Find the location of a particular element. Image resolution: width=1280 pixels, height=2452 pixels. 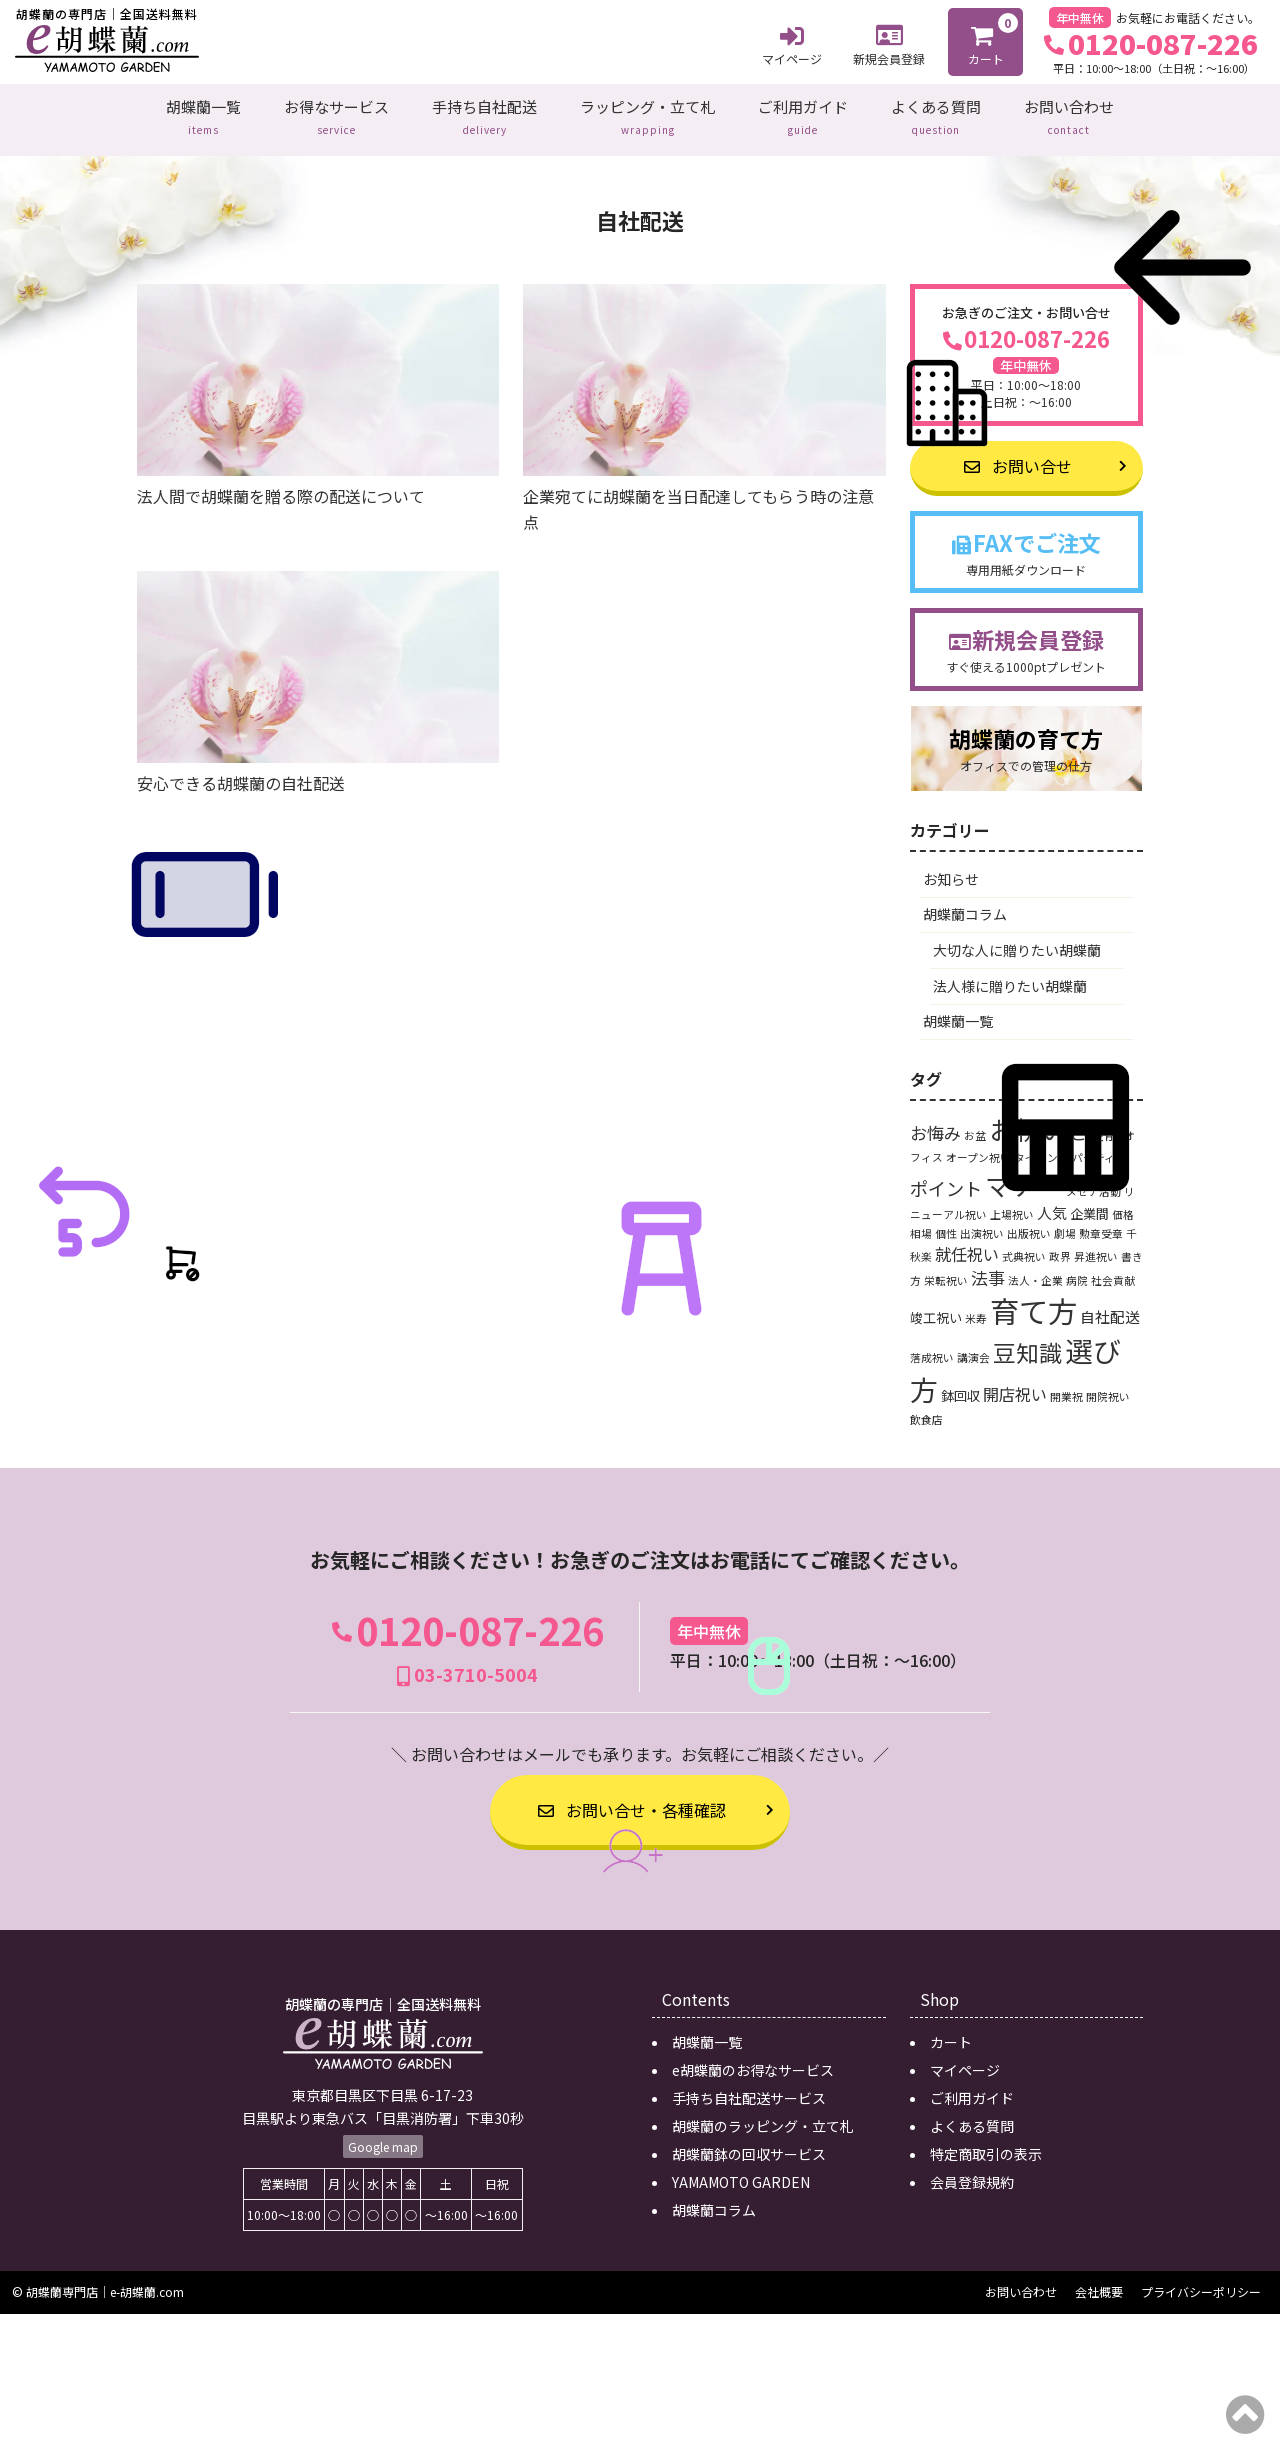

browse furniture or seating options is located at coordinates (661, 1258).